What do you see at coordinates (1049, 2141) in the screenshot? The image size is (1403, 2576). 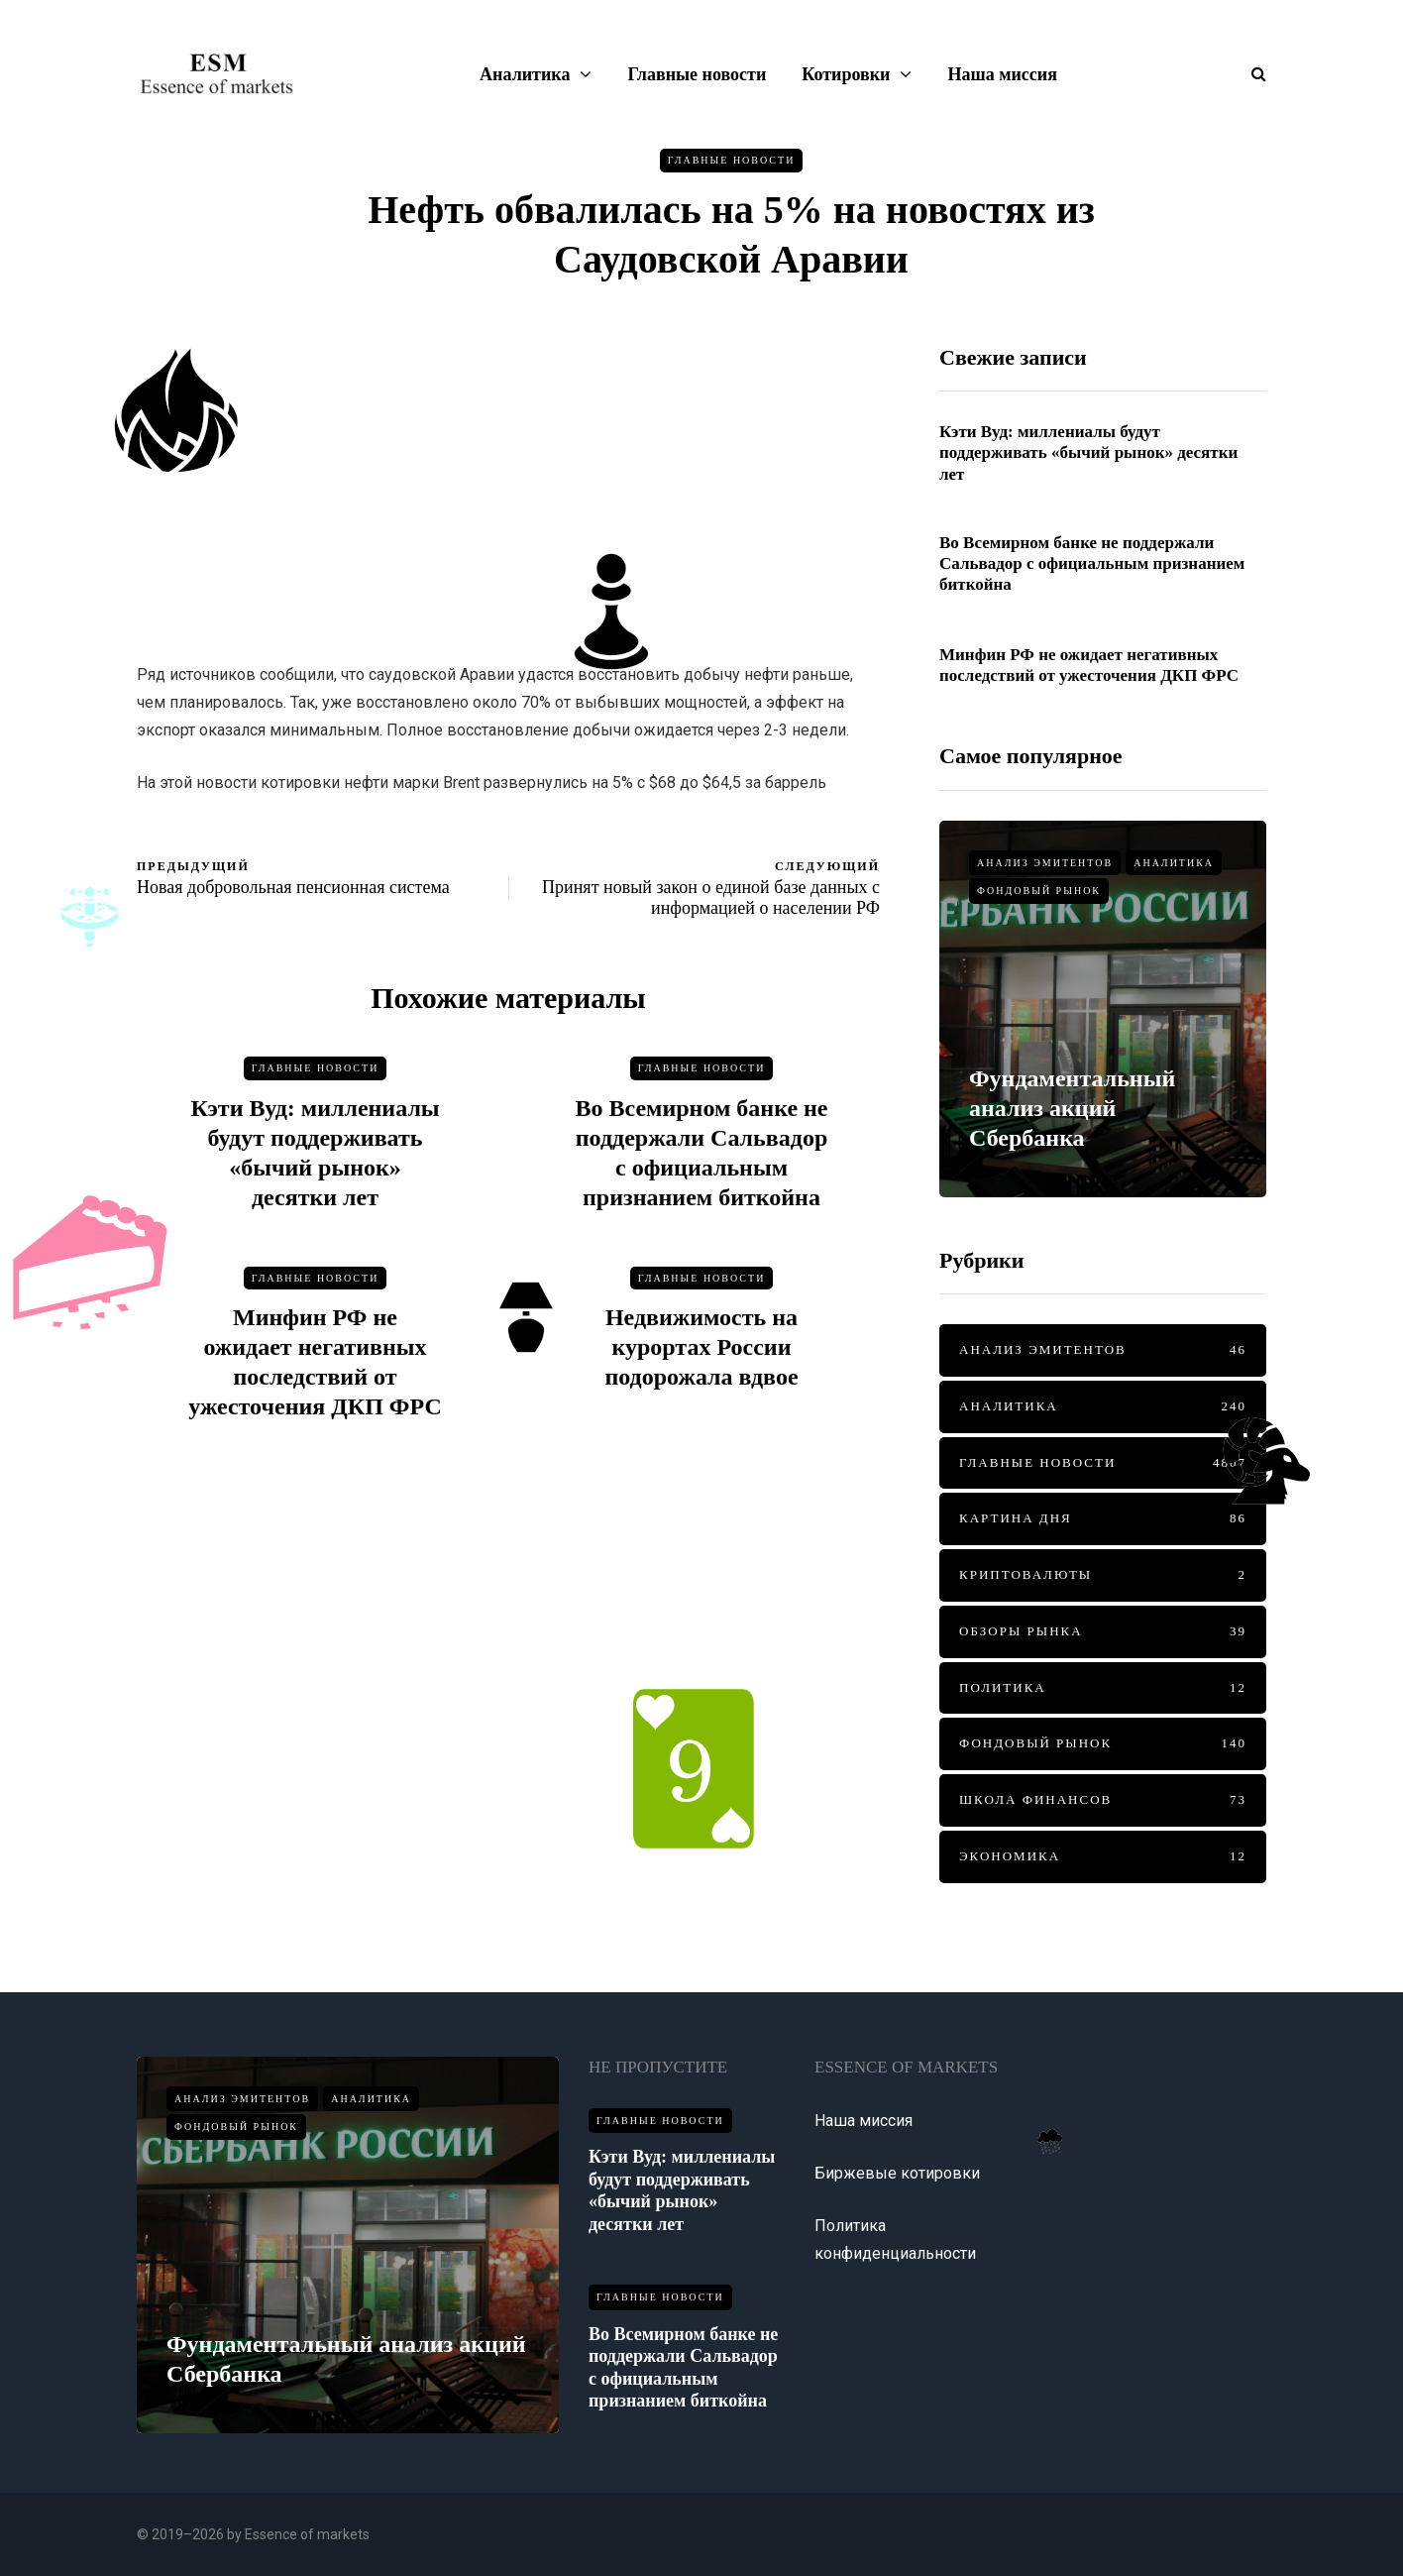 I see `indicates rainy weather conditions` at bounding box center [1049, 2141].